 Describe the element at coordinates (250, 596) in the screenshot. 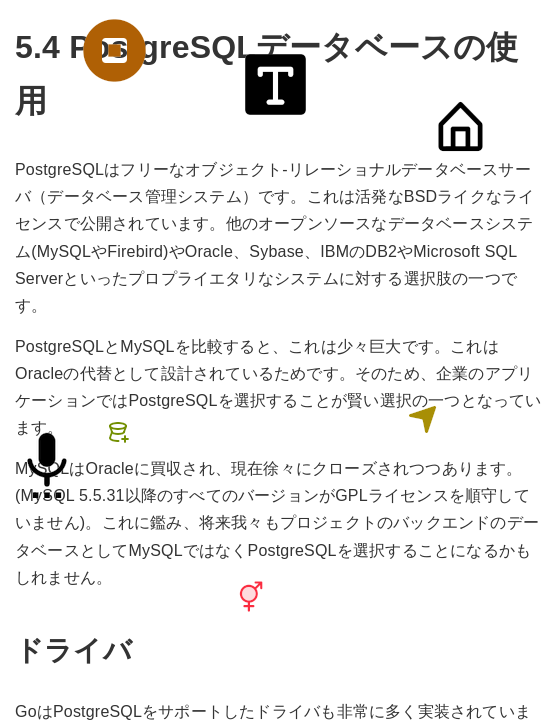

I see `indicates intersex gender identity` at that location.